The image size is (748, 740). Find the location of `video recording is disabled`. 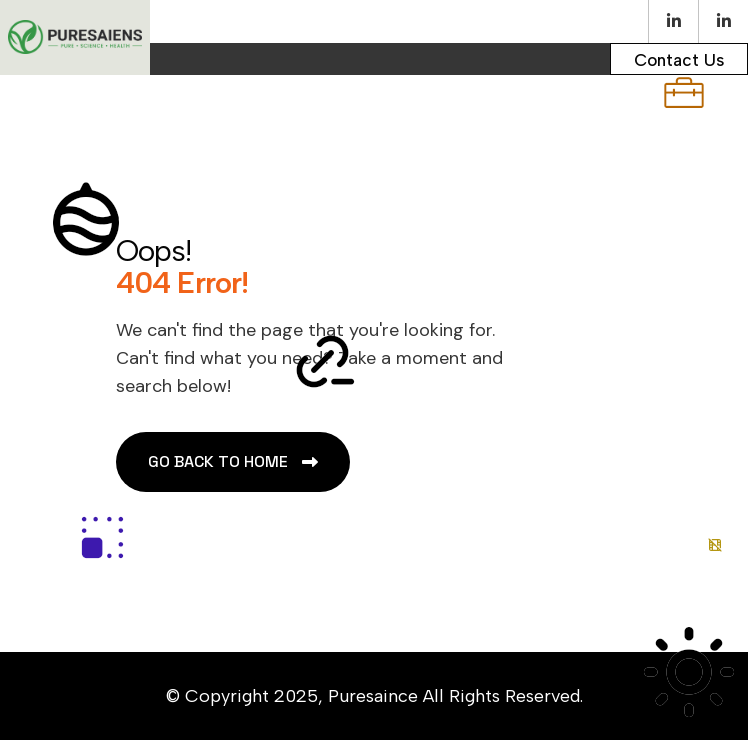

video recording is disabled is located at coordinates (715, 545).